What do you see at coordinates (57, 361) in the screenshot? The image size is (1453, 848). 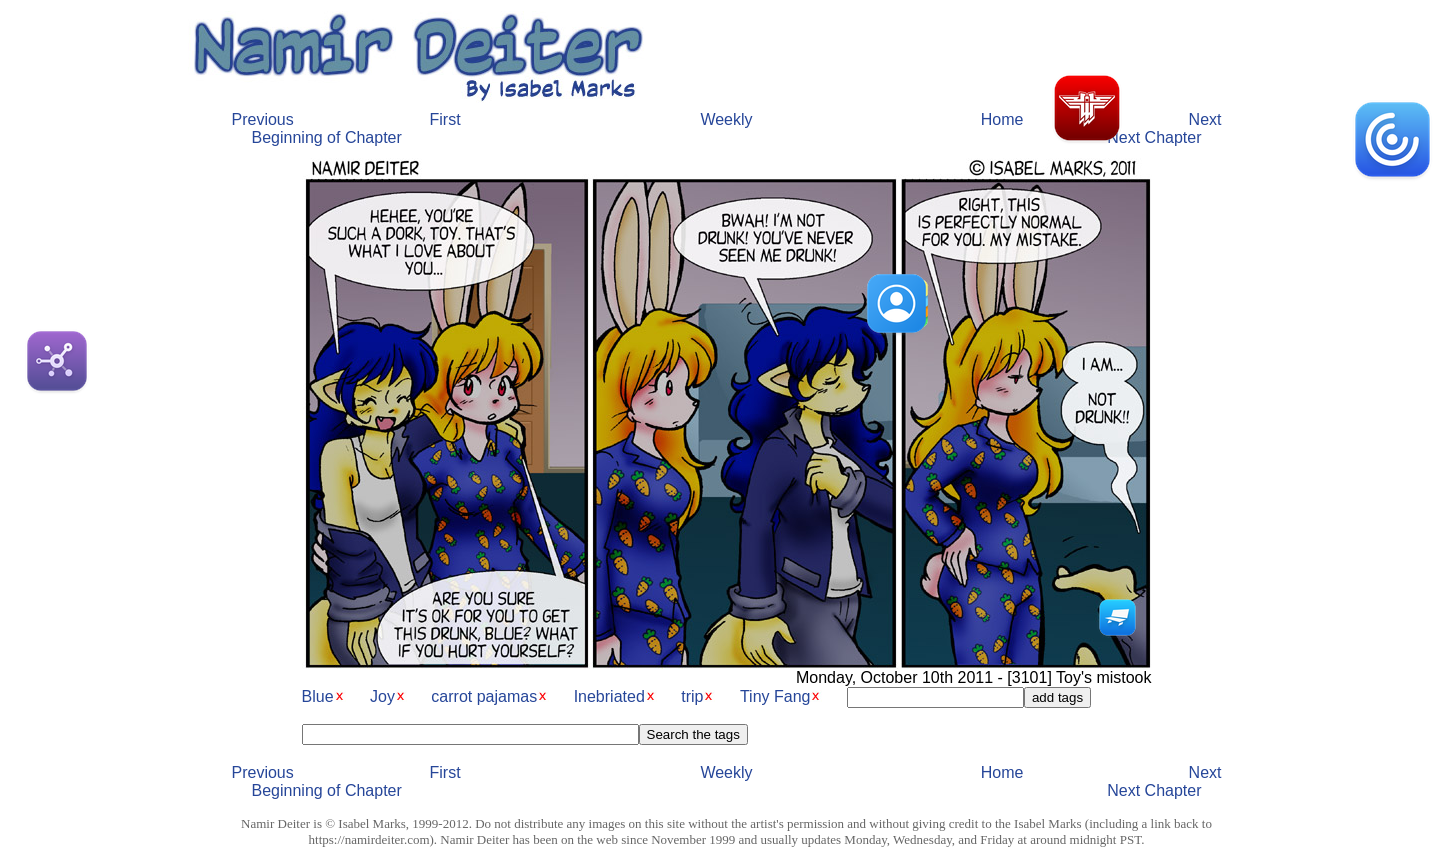 I see `open warpinator to share files between devices on the same network` at bounding box center [57, 361].